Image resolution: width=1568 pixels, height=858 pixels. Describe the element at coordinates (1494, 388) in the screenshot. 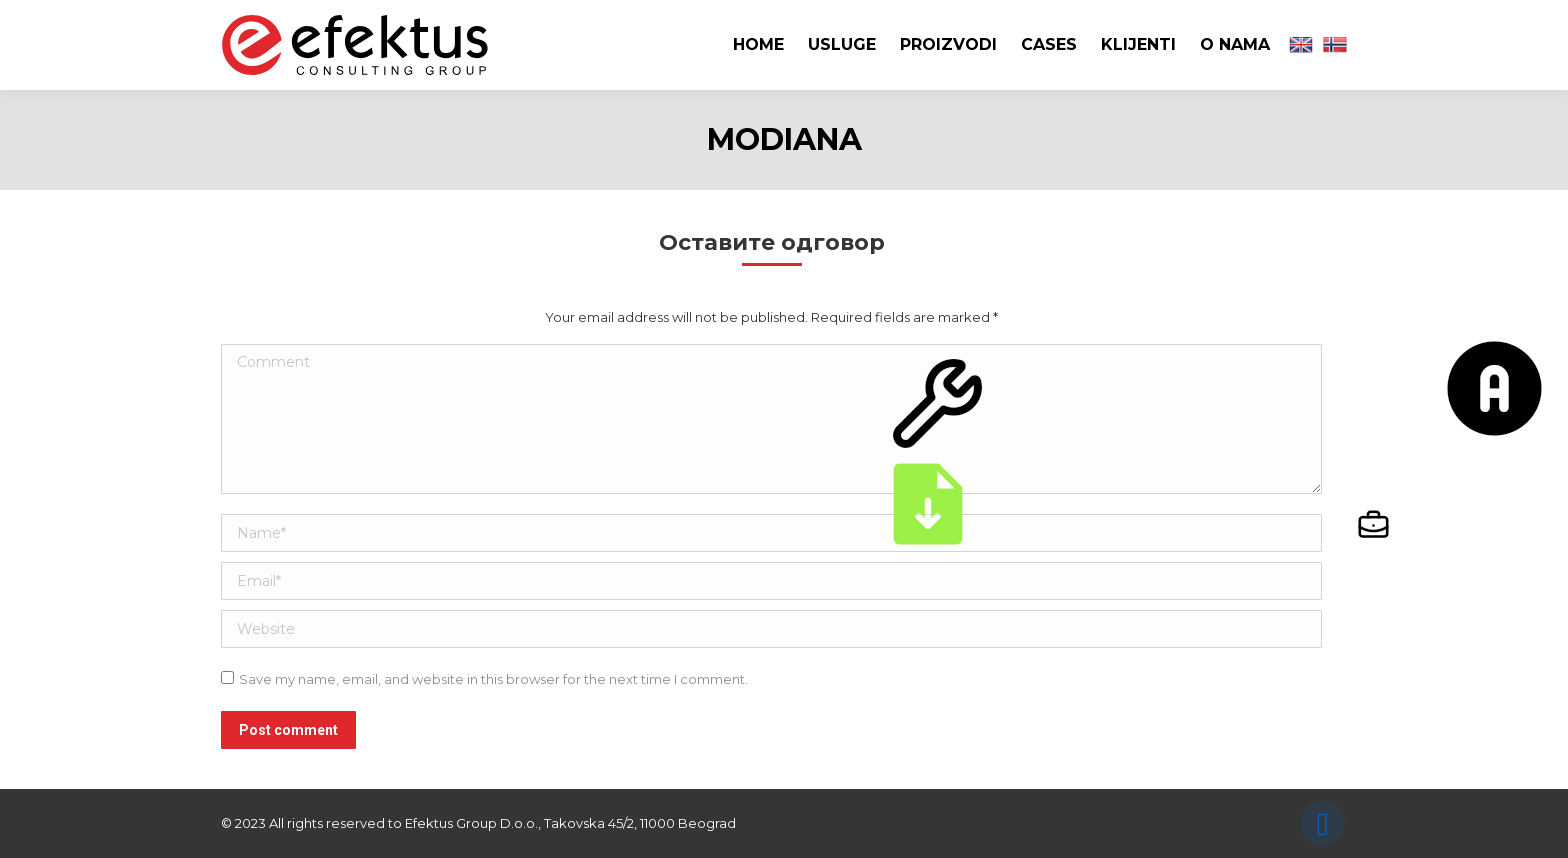

I see `select option A in a multiple choice interface` at that location.